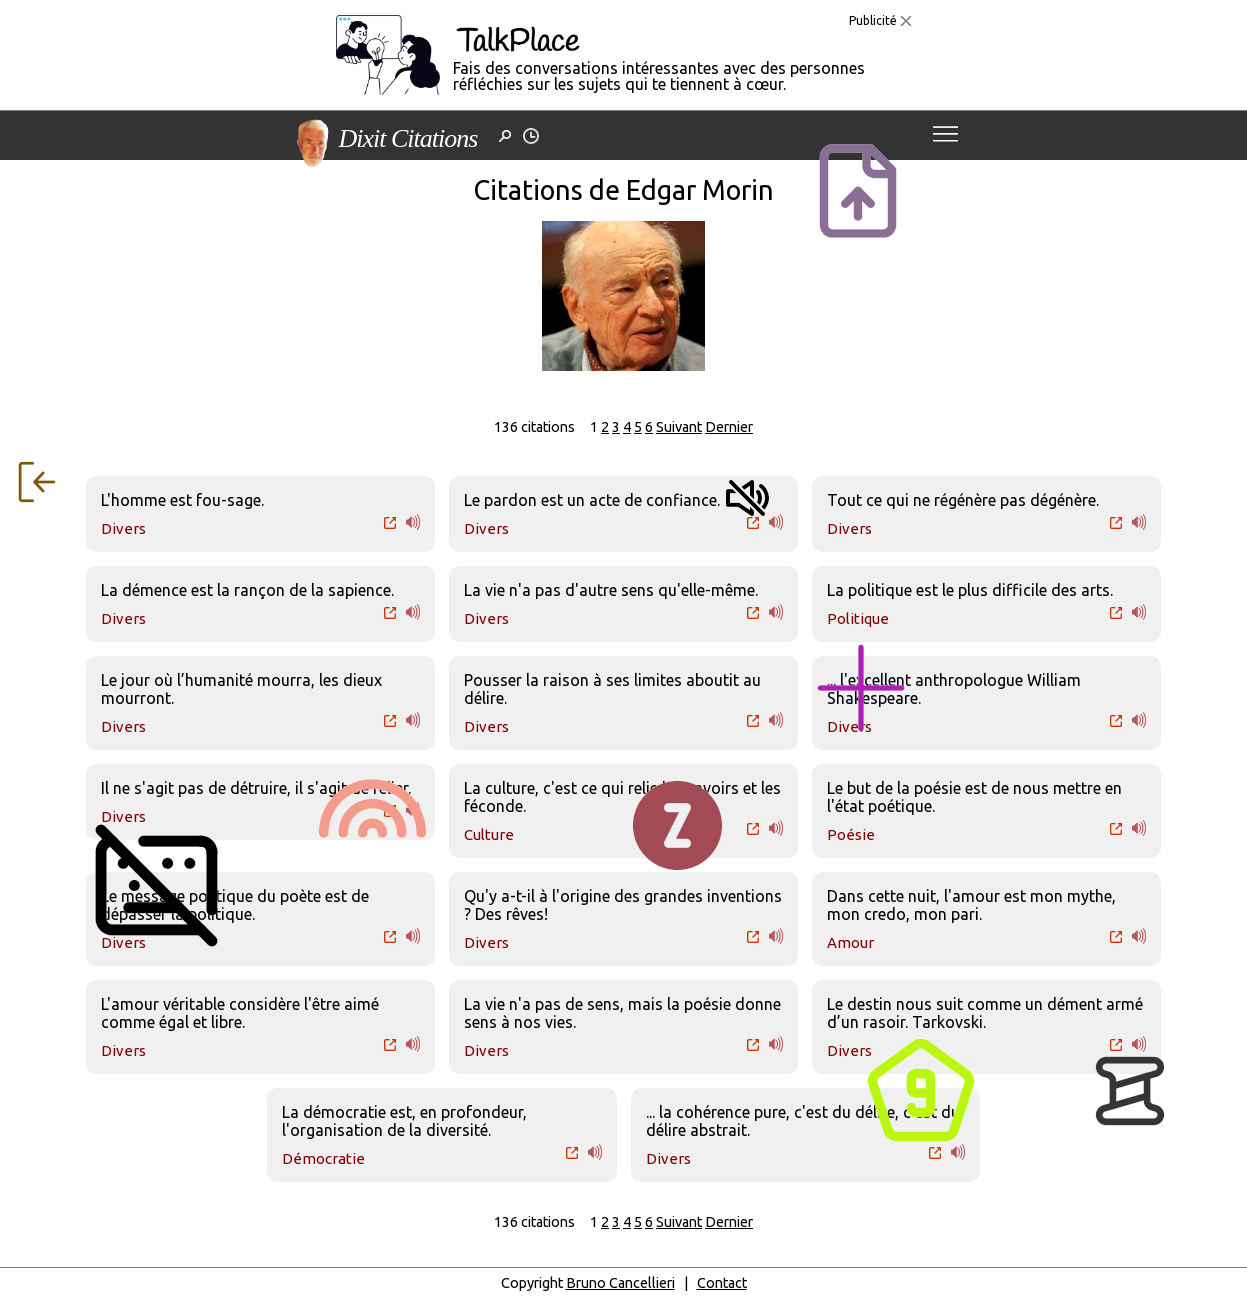  I want to click on sign in to your account, so click(36, 482).